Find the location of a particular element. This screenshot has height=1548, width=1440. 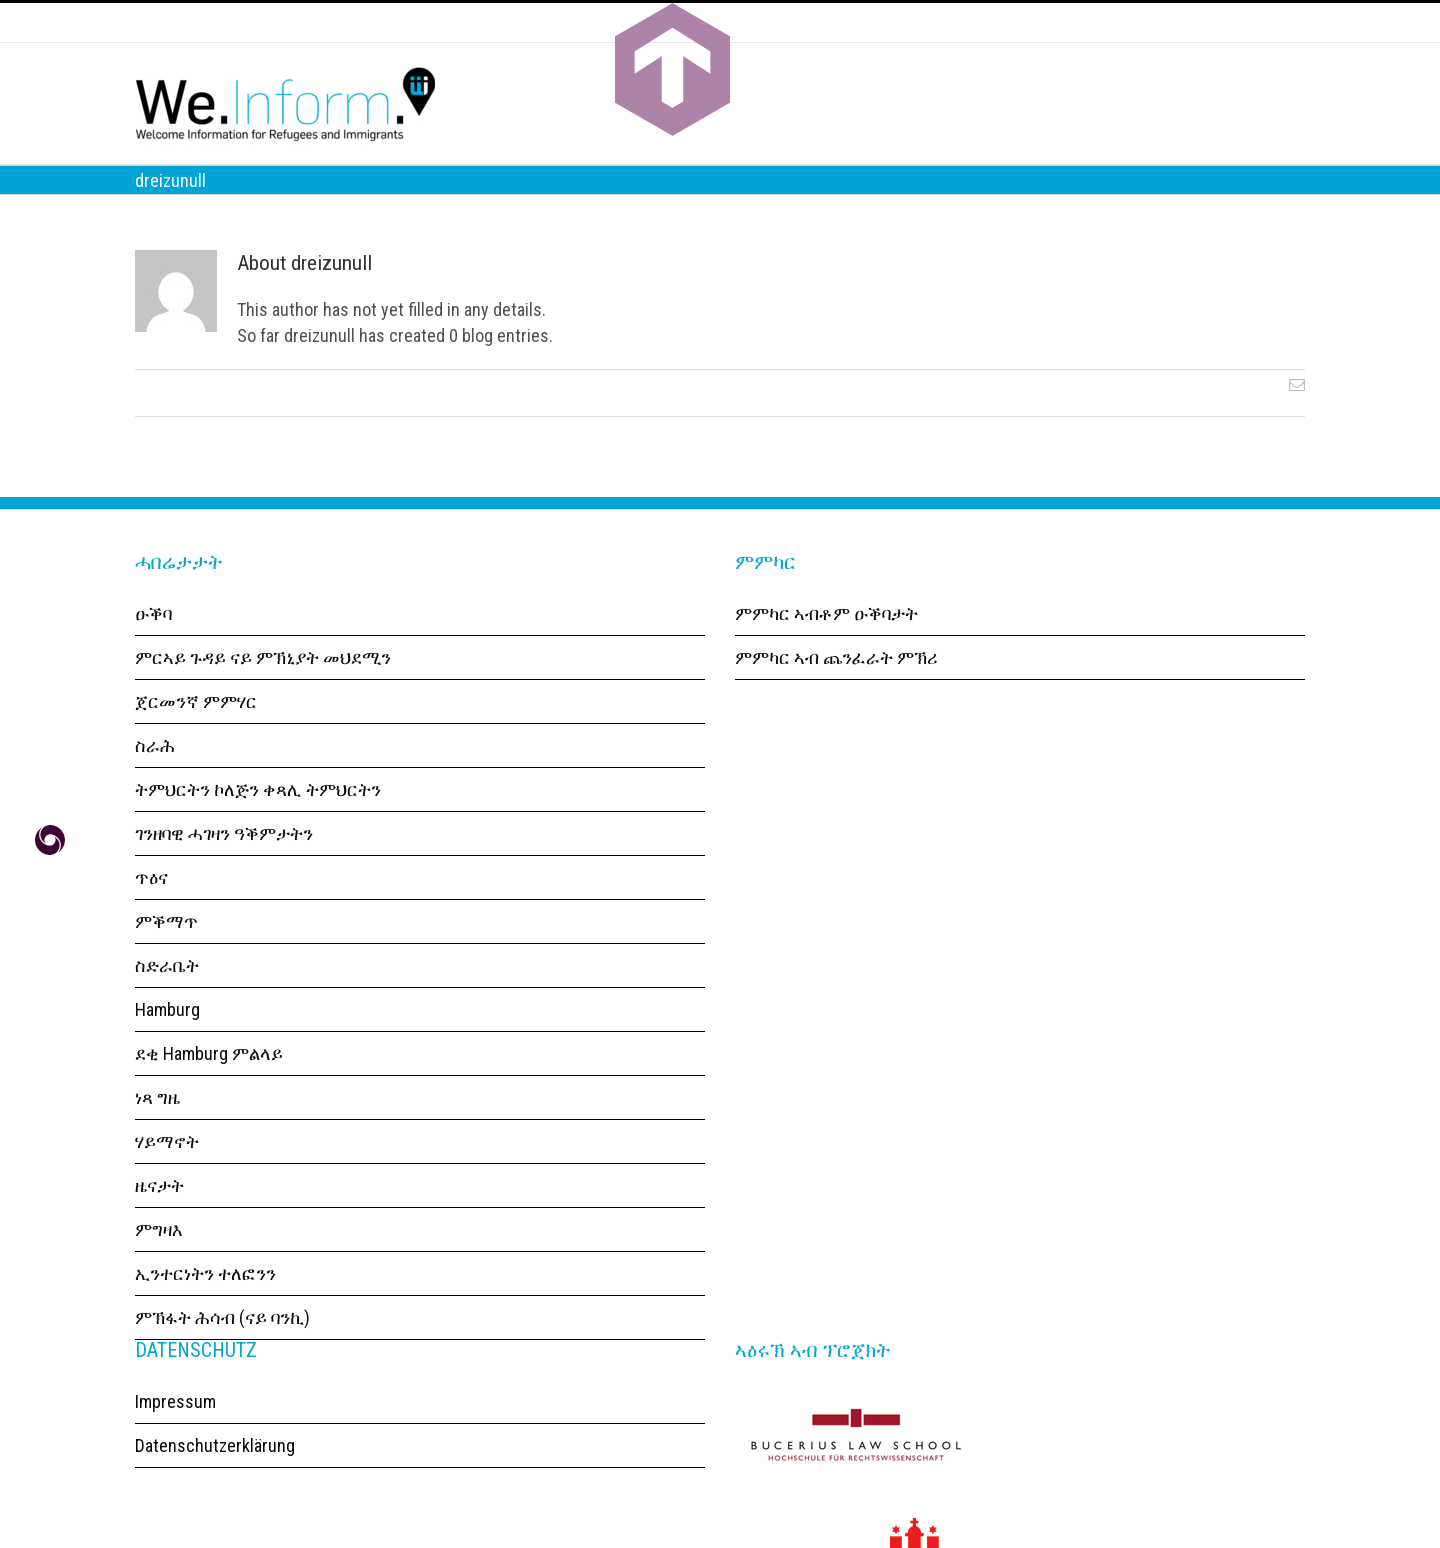

open checkmk monitoring dashboard is located at coordinates (672, 69).